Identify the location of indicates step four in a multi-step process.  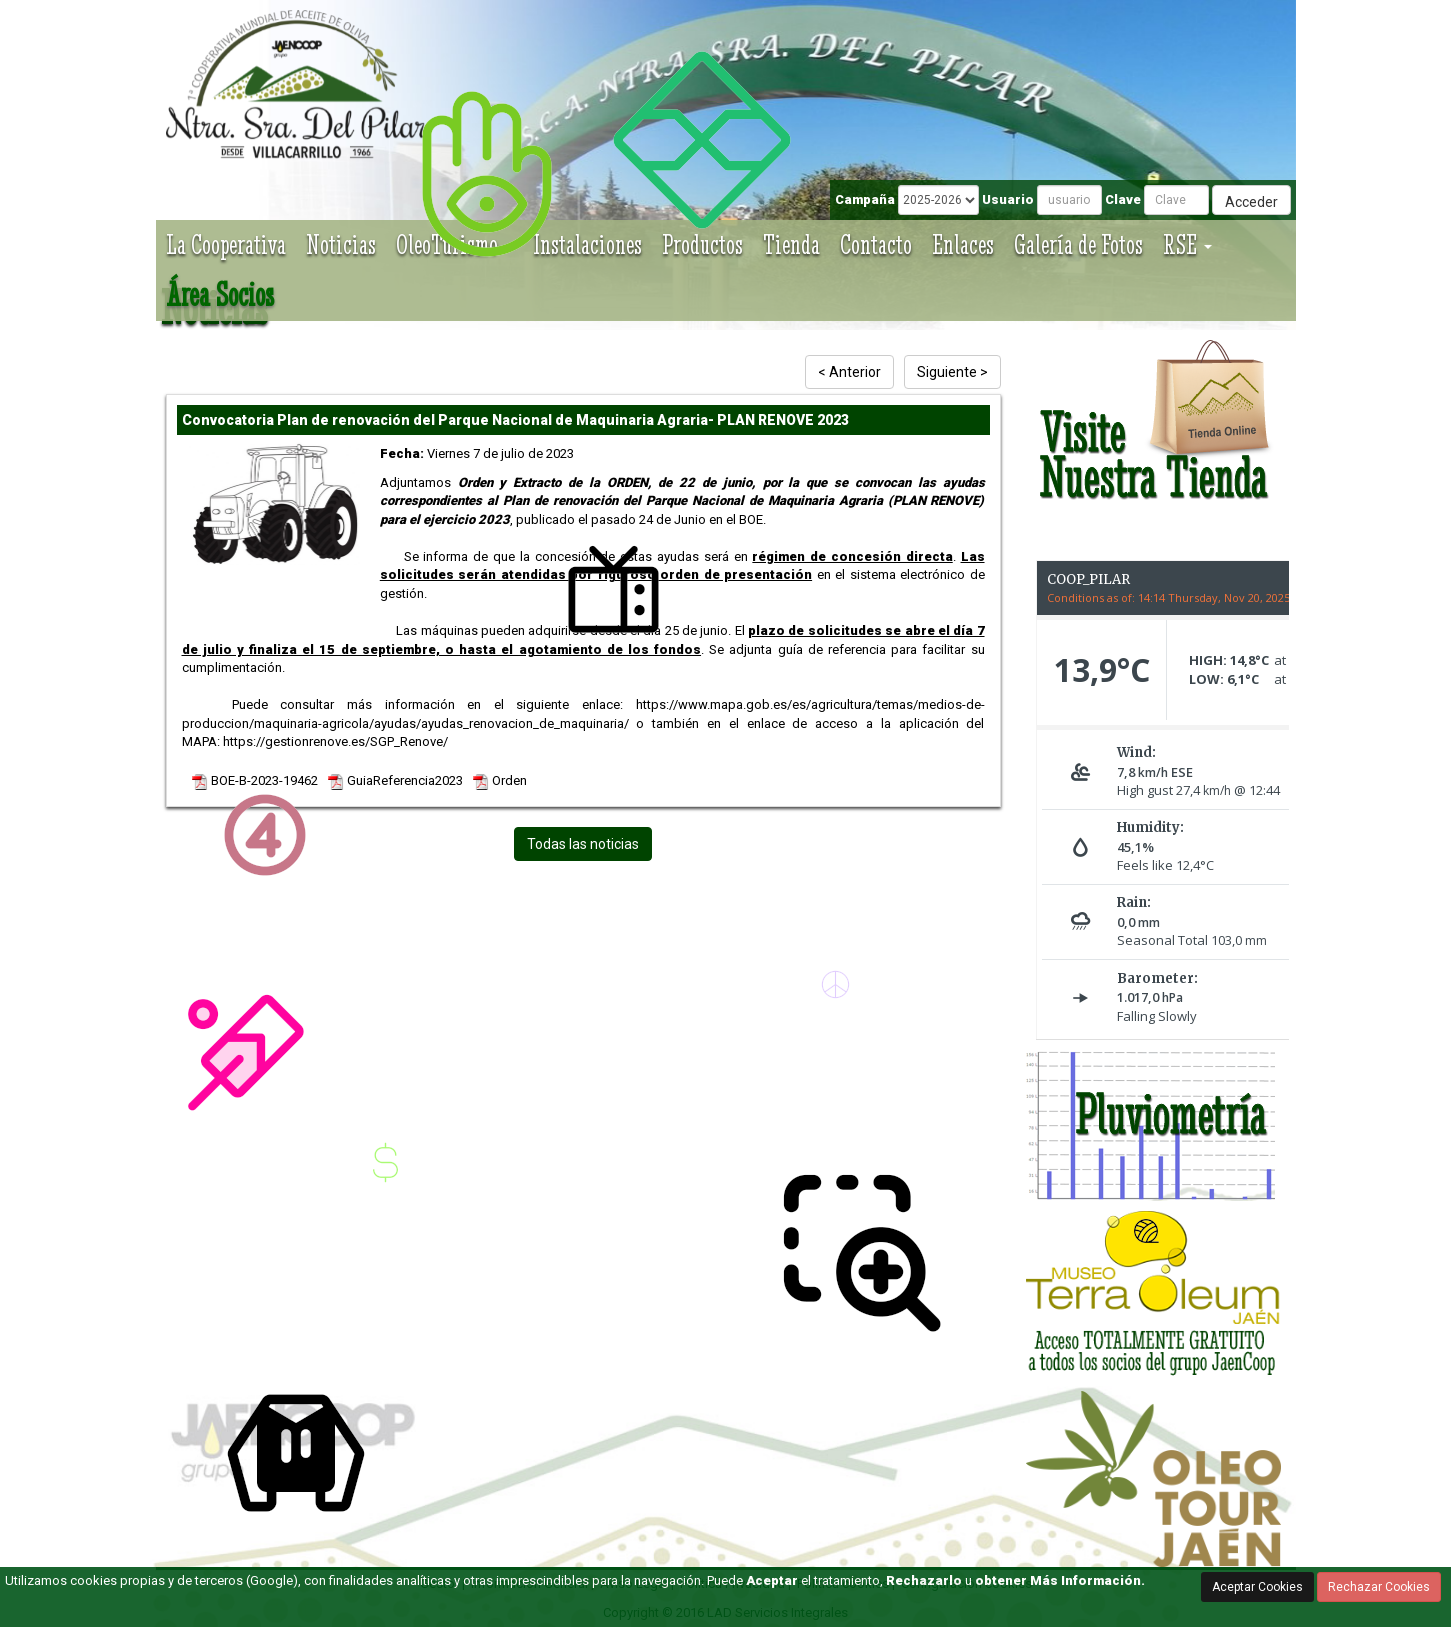
(265, 835).